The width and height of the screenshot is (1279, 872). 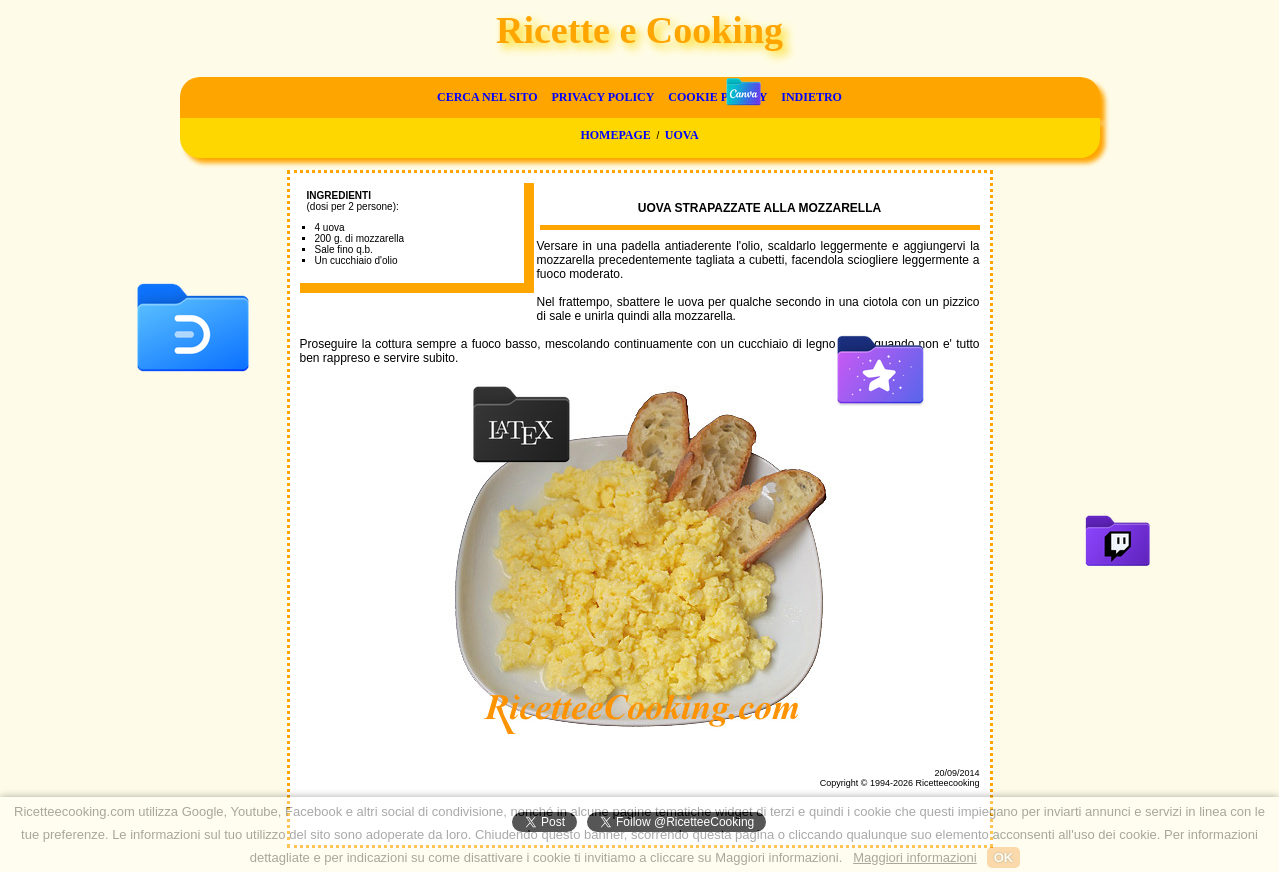 I want to click on open folder containing Twitch-related files, so click(x=1117, y=542).